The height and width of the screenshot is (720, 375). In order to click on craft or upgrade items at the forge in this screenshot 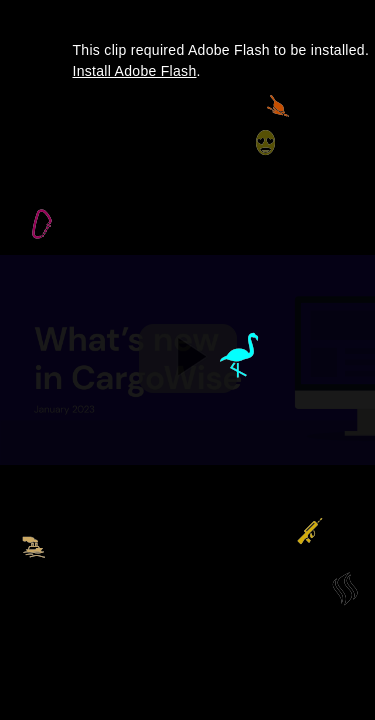, I will do `click(278, 106)`.